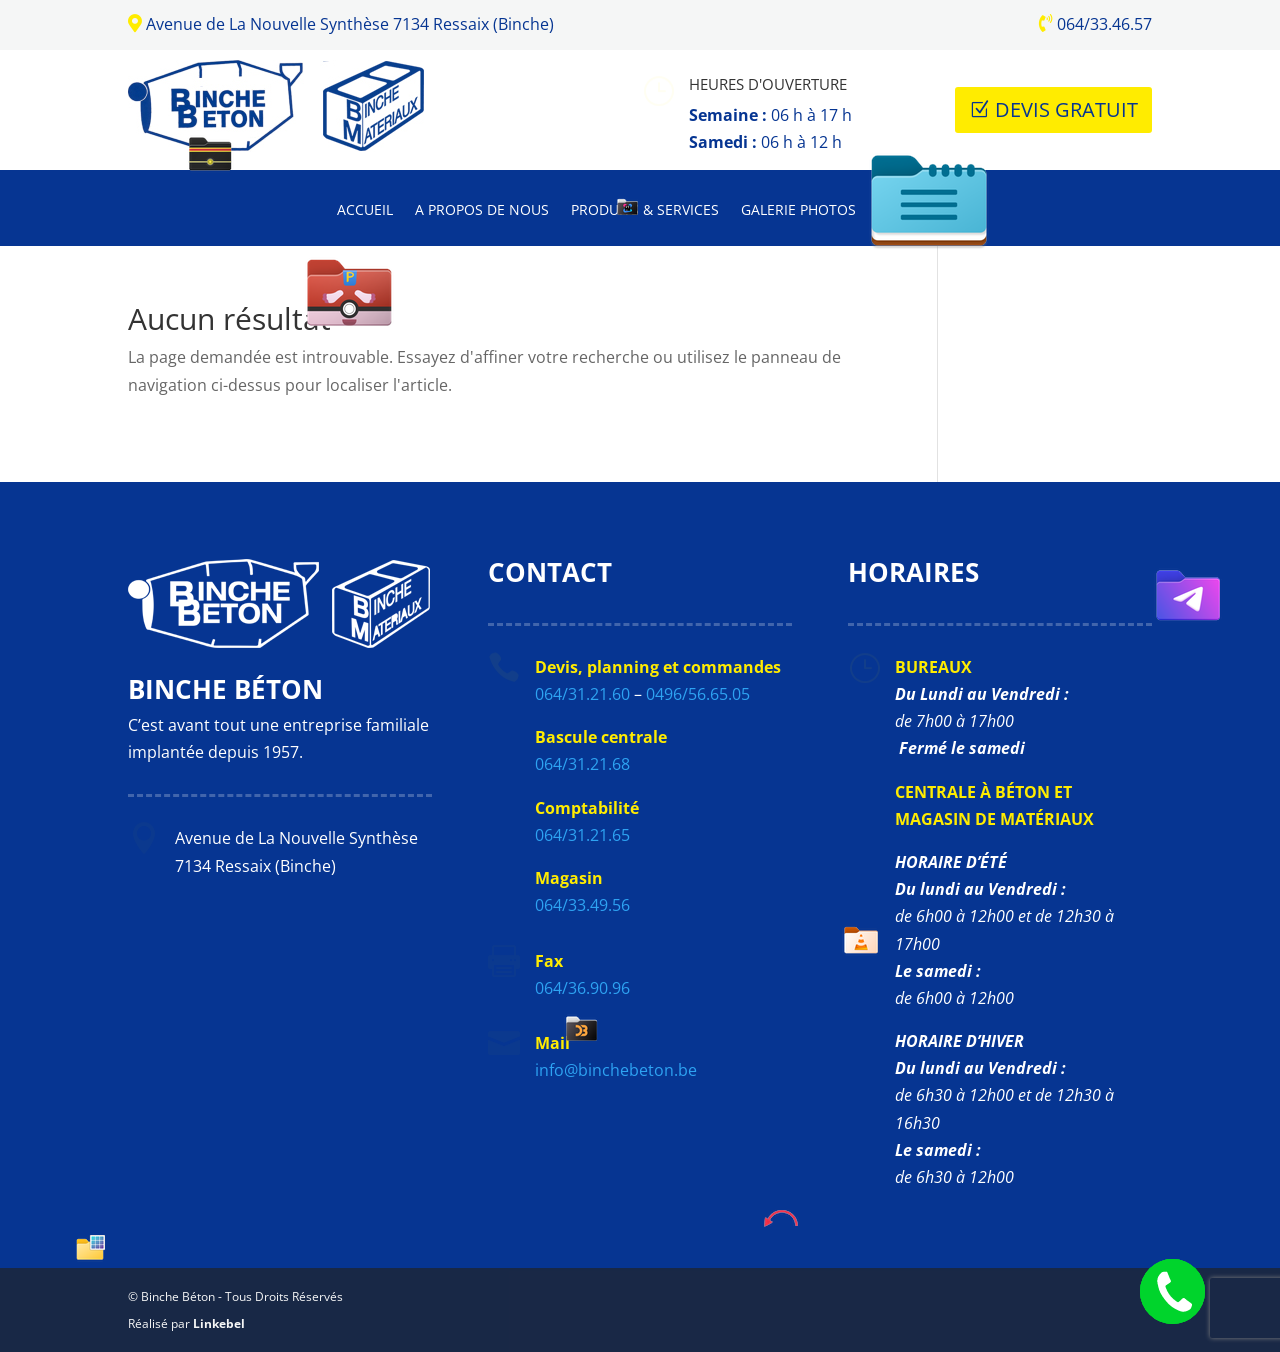  I want to click on open YouTrack project folder, so click(627, 207).